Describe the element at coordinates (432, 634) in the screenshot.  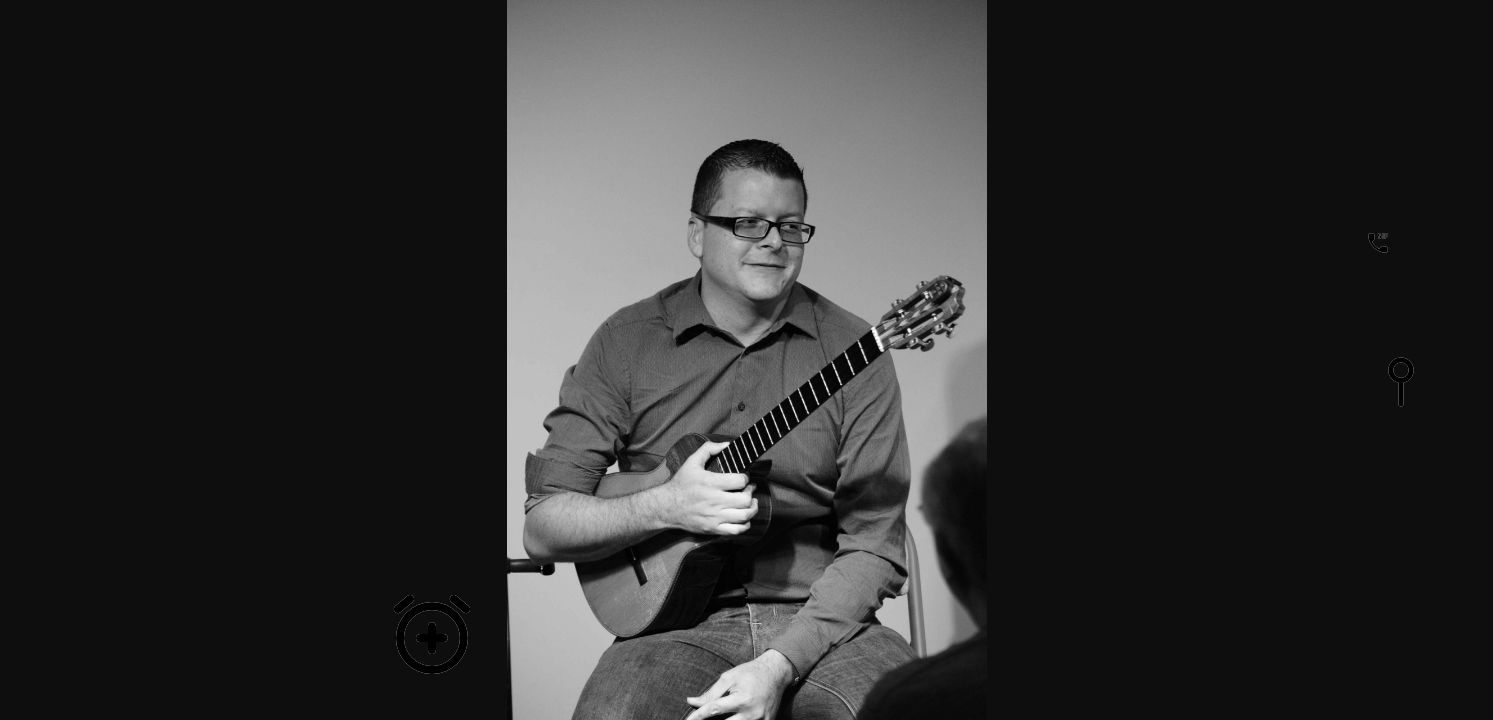
I see `add a new alarm` at that location.